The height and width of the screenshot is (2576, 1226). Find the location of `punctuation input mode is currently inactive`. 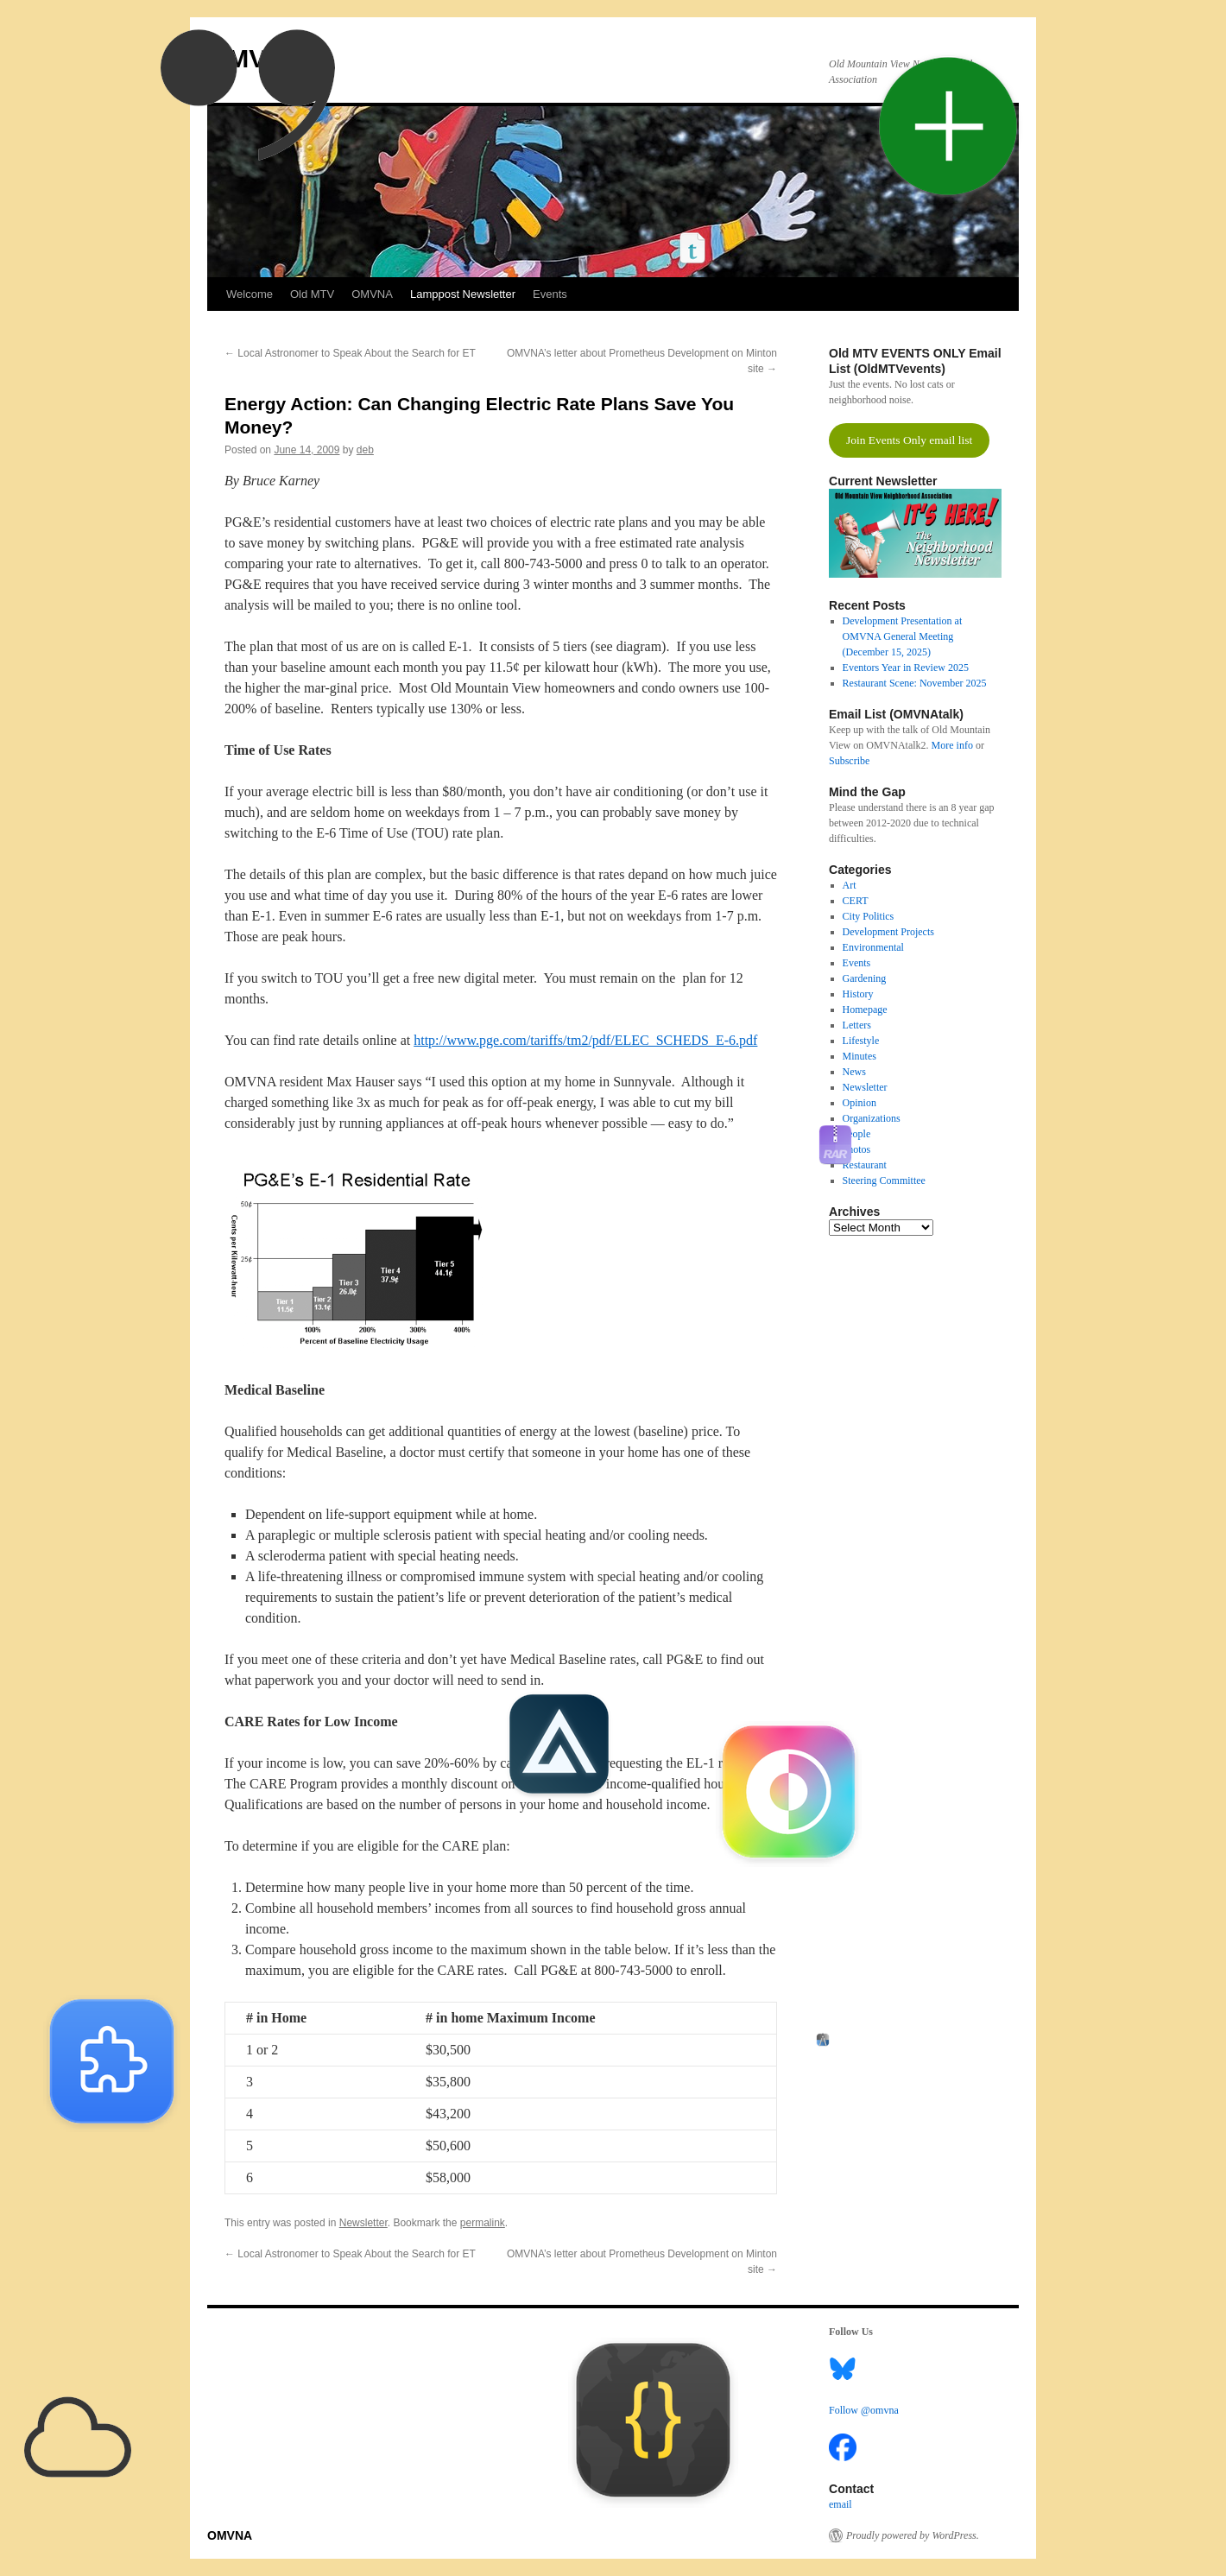

punctuation input mode is currently inactive is located at coordinates (248, 95).